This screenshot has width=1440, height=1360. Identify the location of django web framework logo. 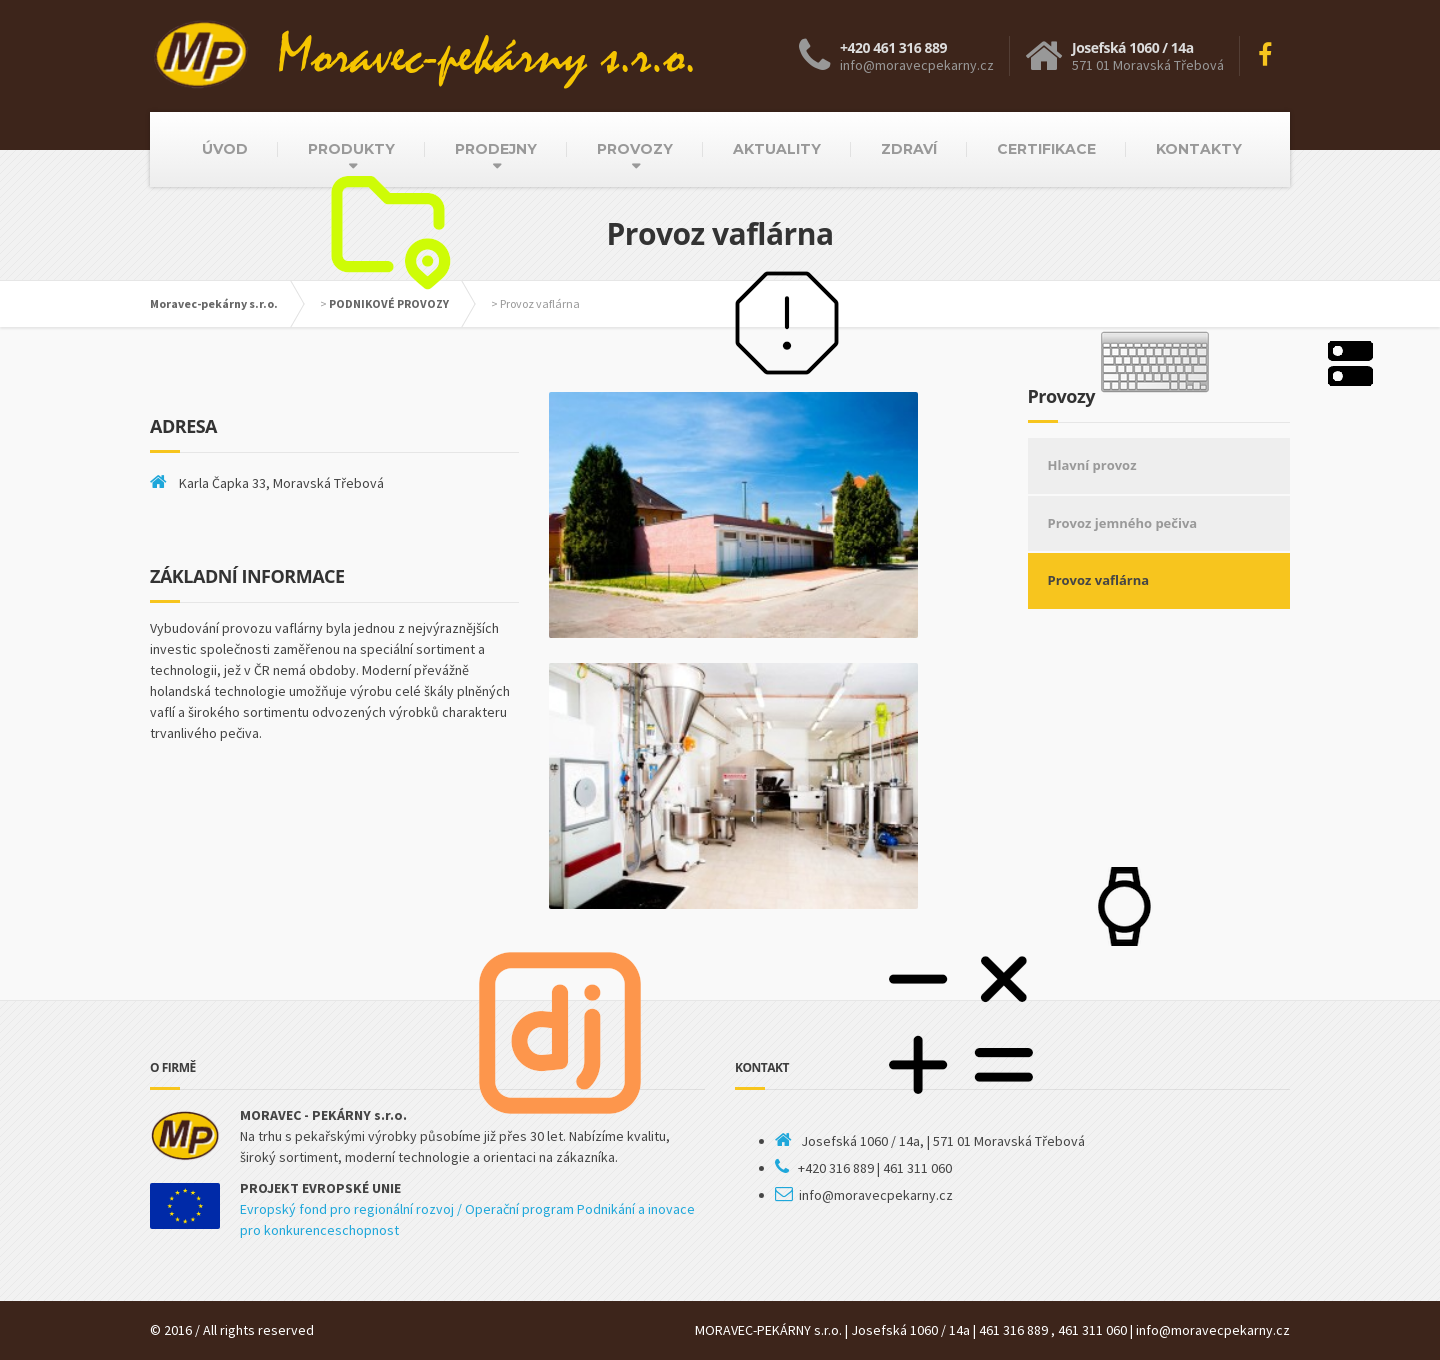
(560, 1033).